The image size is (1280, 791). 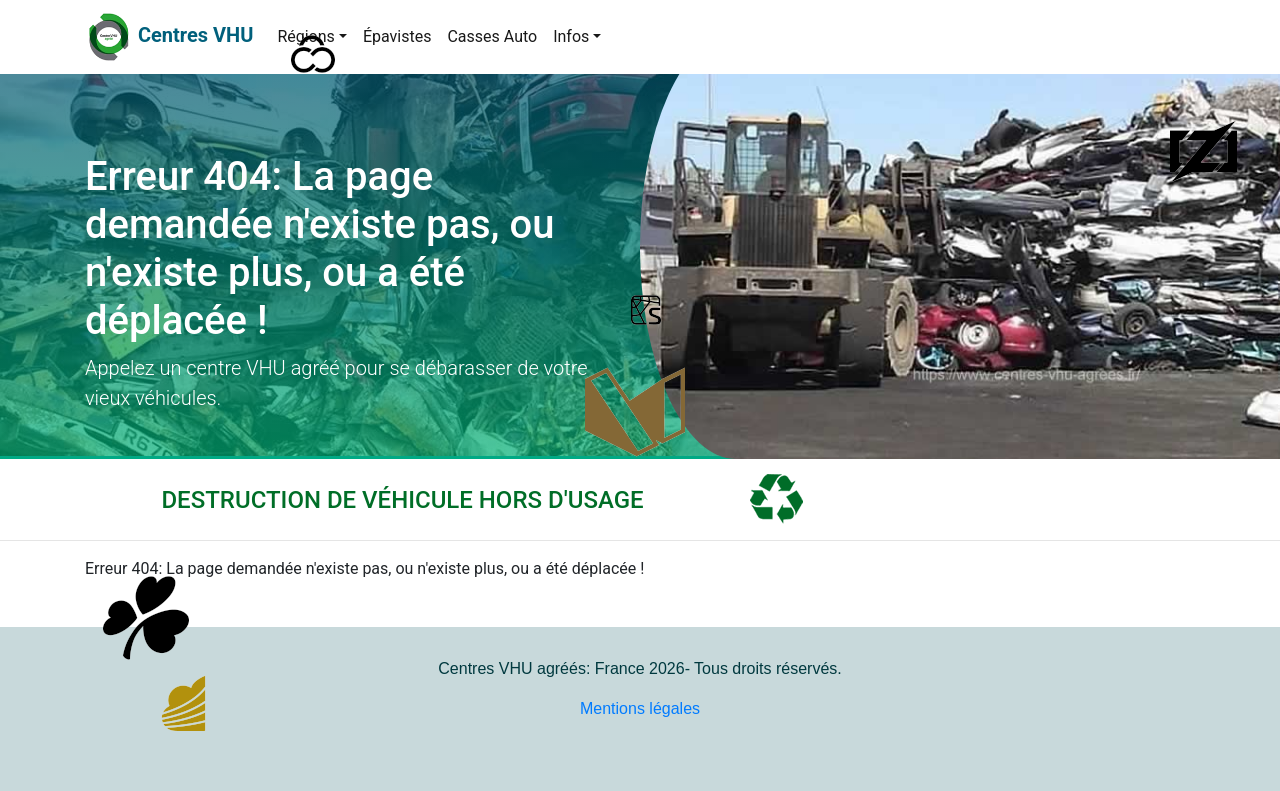 What do you see at coordinates (635, 412) in the screenshot?
I see `visit Material for MkDocs documentation` at bounding box center [635, 412].